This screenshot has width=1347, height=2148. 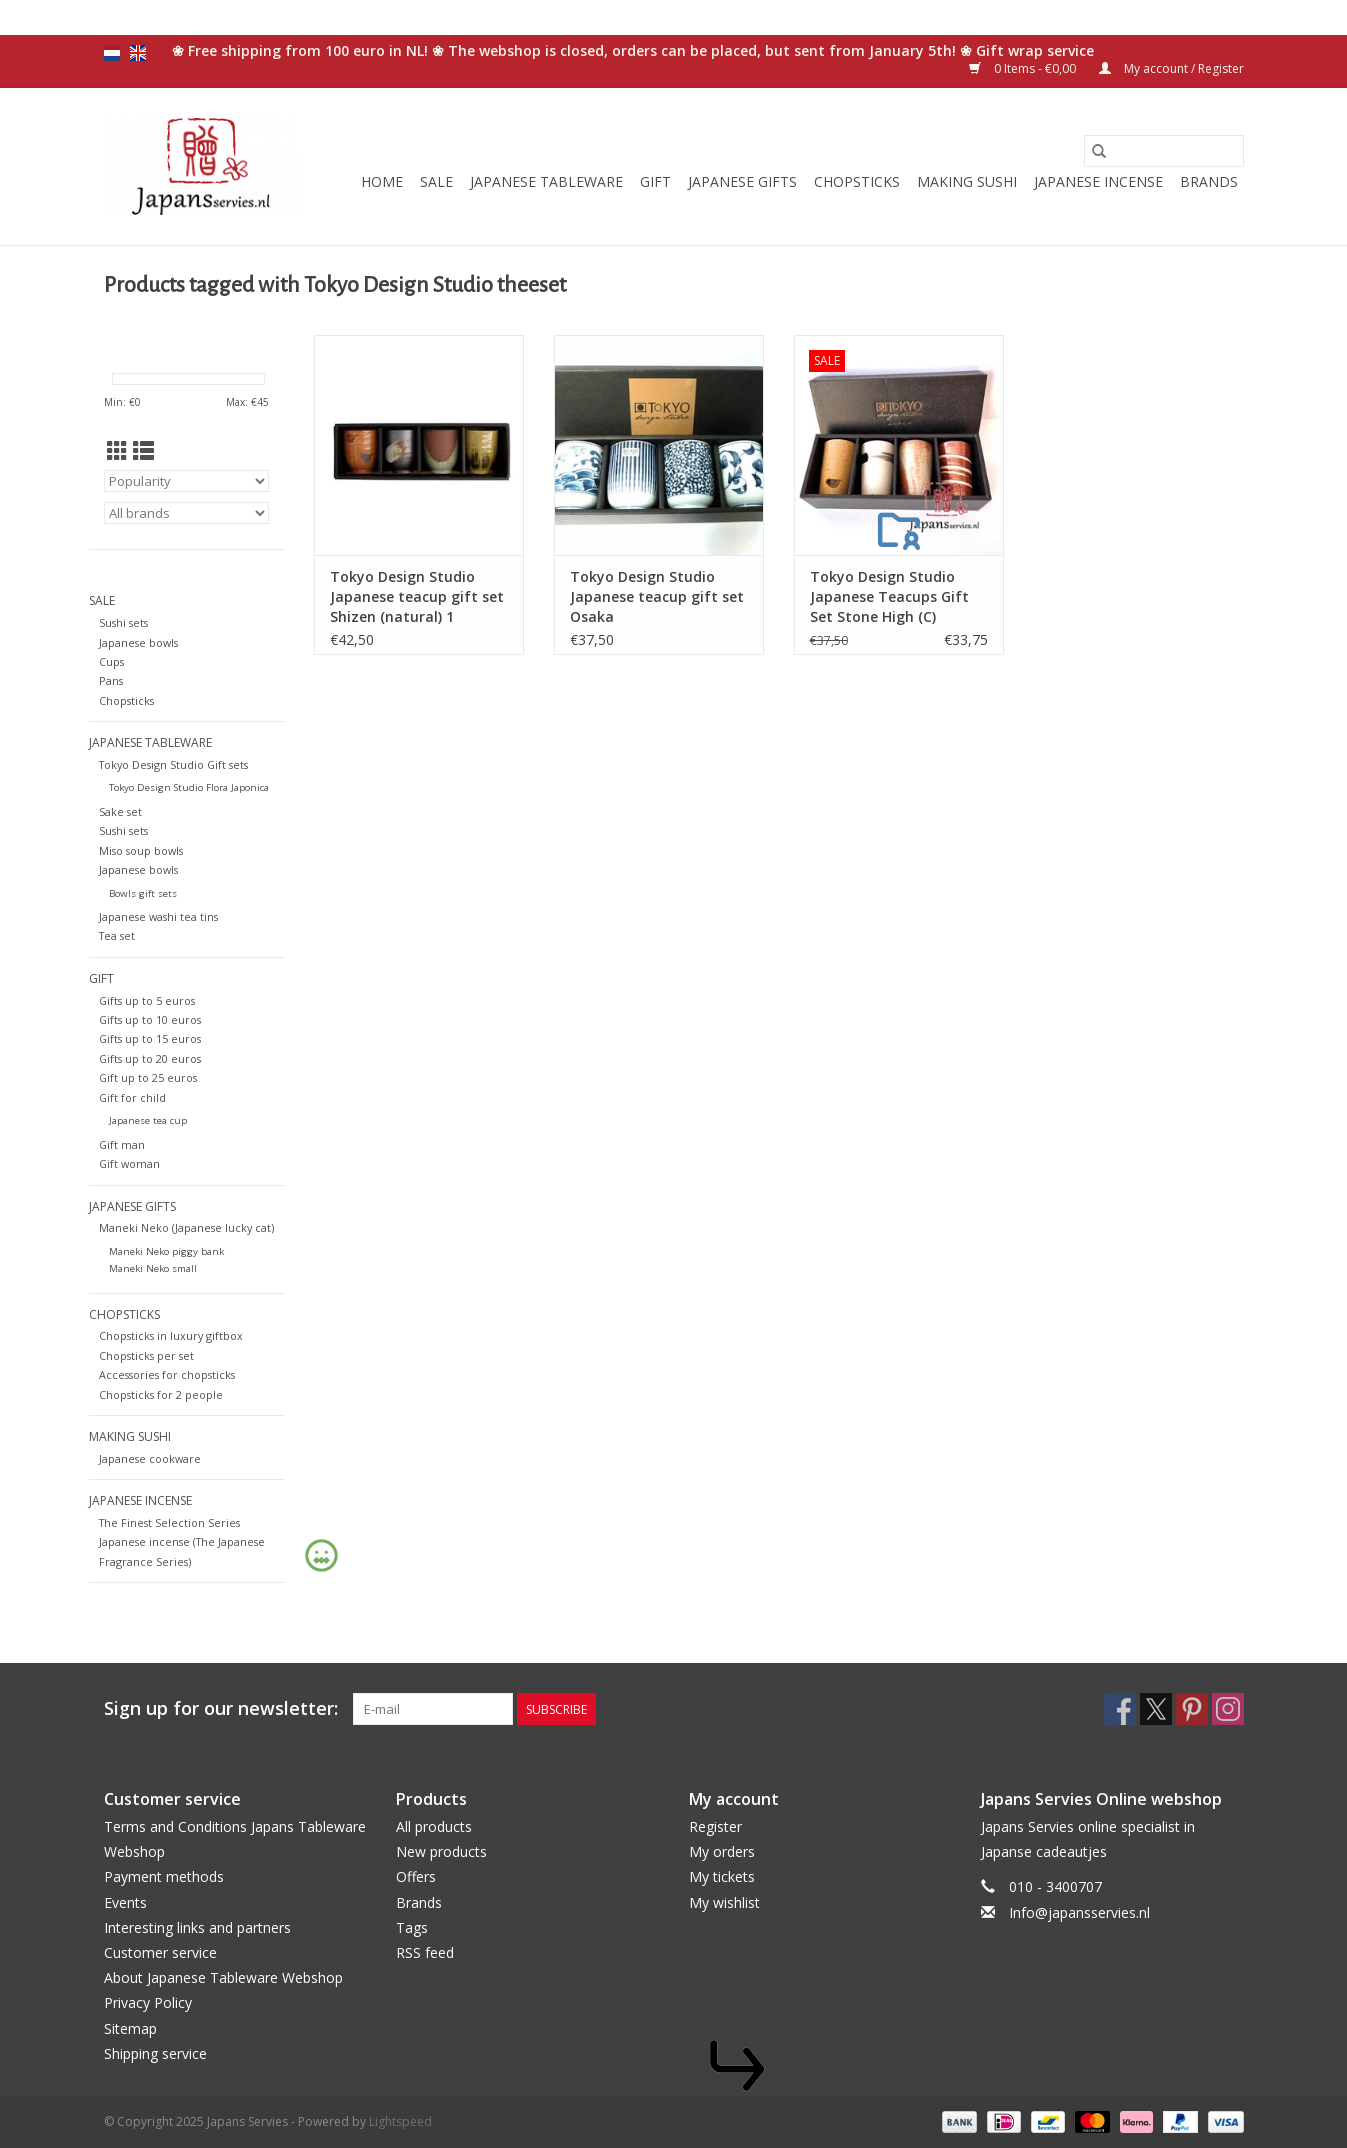 I want to click on indicates a muted or silenced notification state, so click(x=321, y=1555).